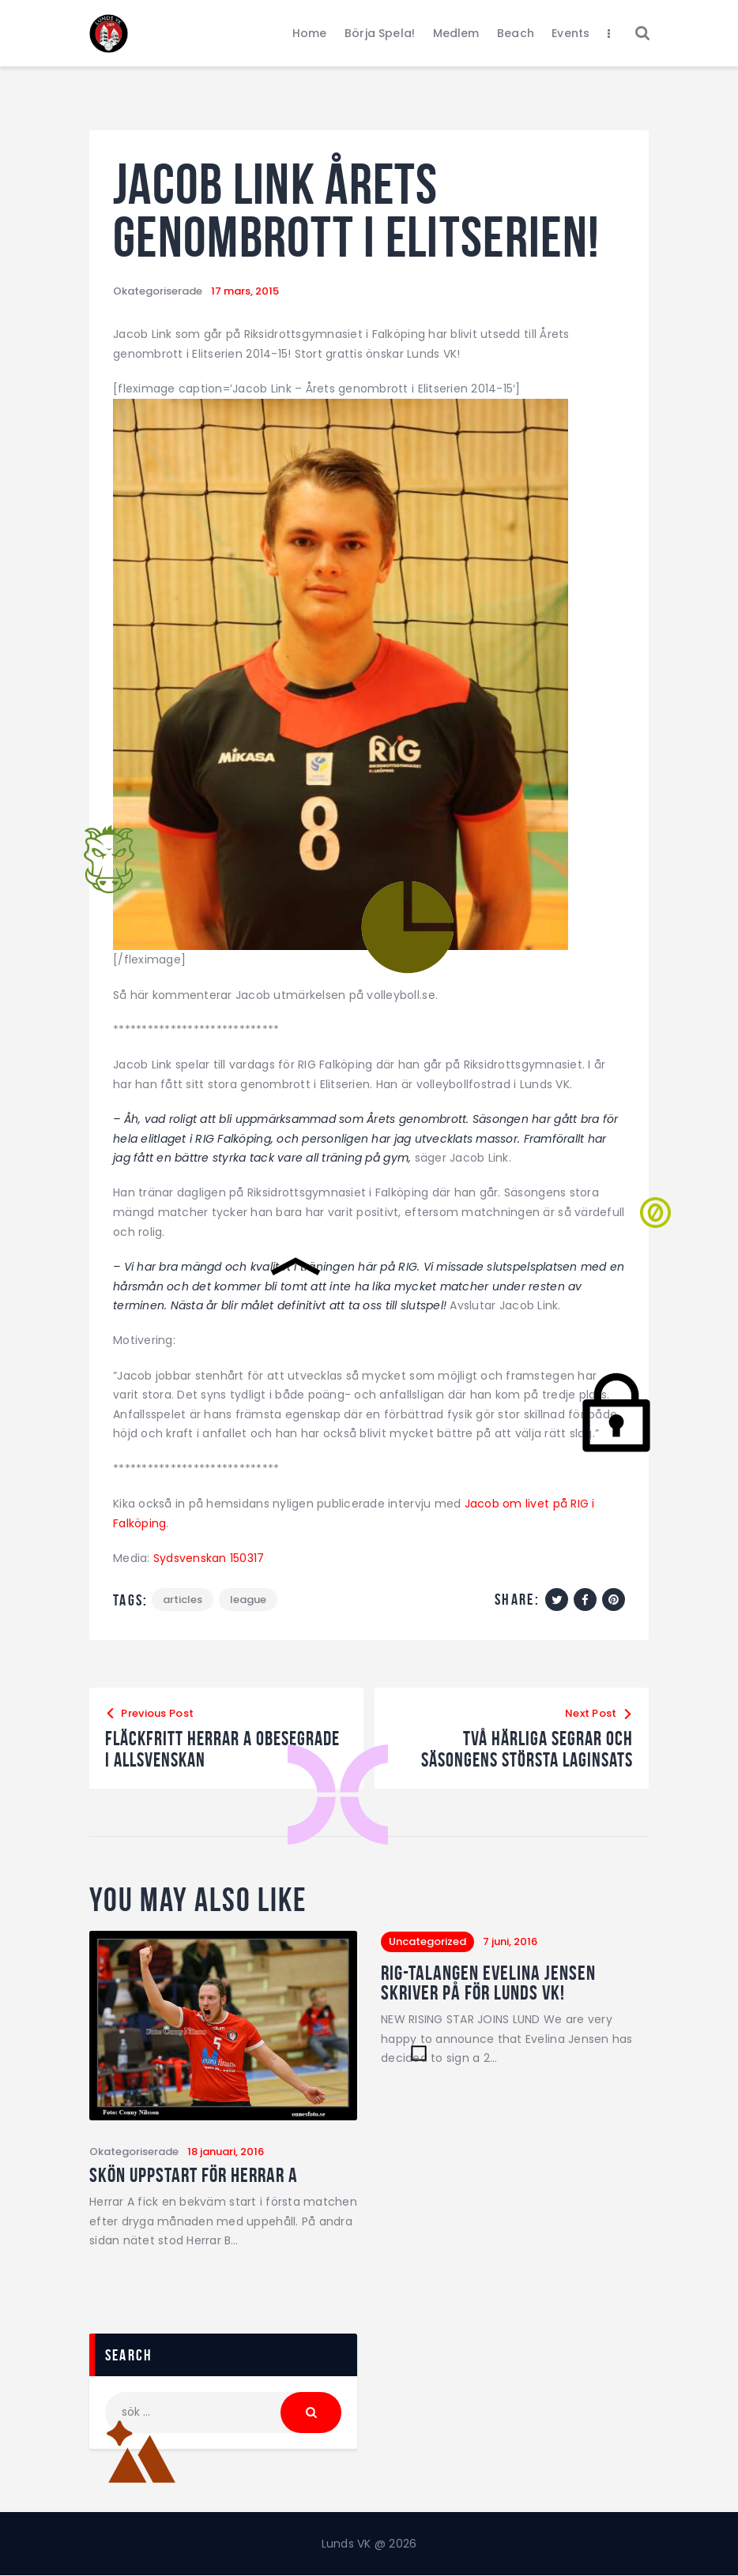 The image size is (738, 2576). I want to click on lock or secure this item, so click(616, 1414).